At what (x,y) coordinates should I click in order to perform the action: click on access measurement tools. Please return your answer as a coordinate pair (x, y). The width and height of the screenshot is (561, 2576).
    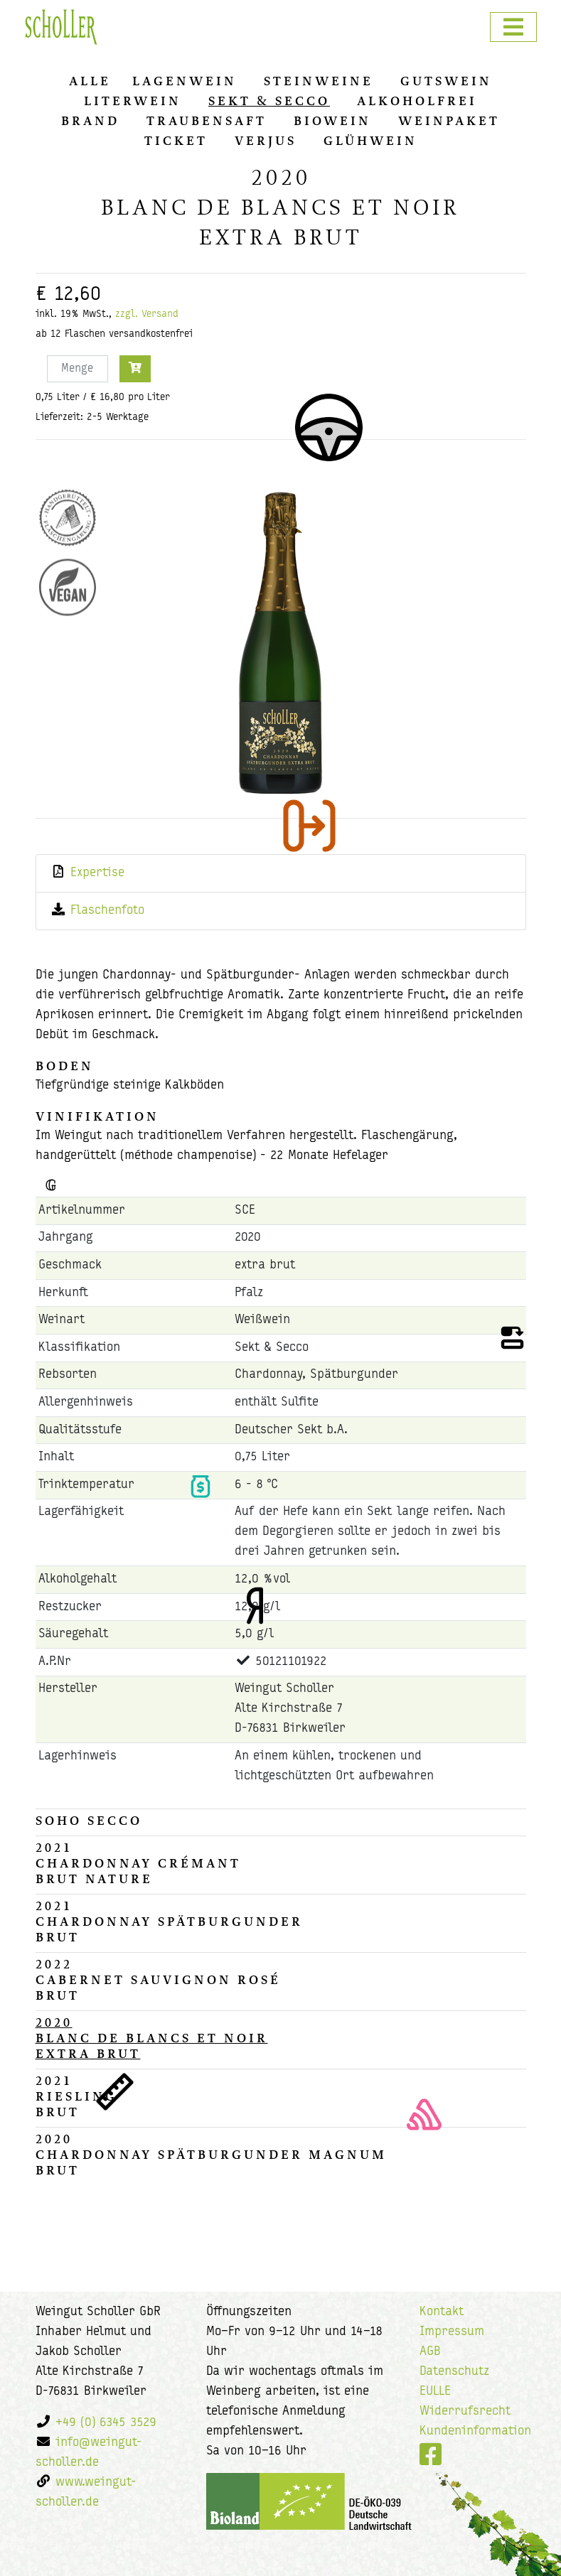
    Looking at the image, I should click on (114, 2091).